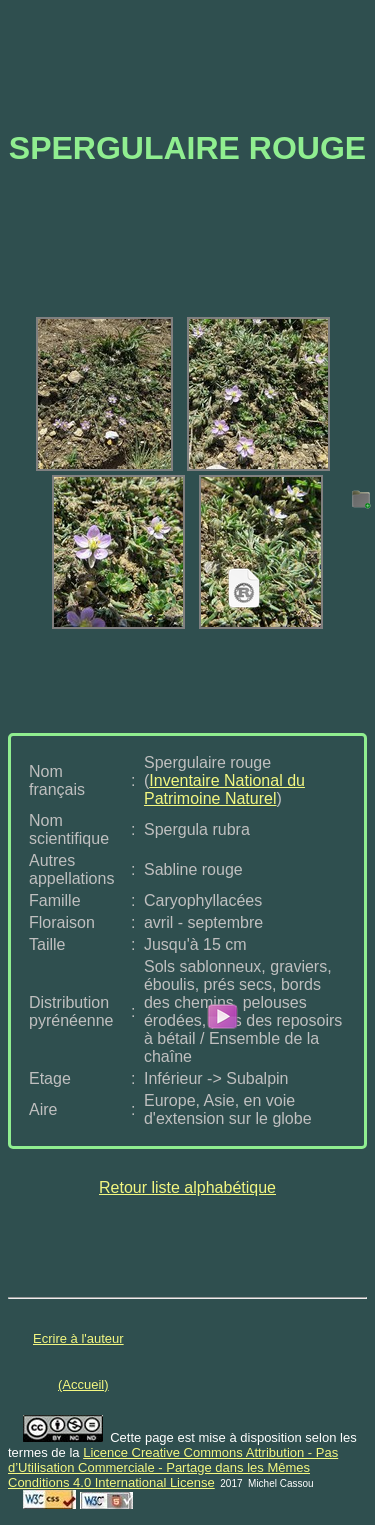  I want to click on a rust programming language source file, so click(244, 588).